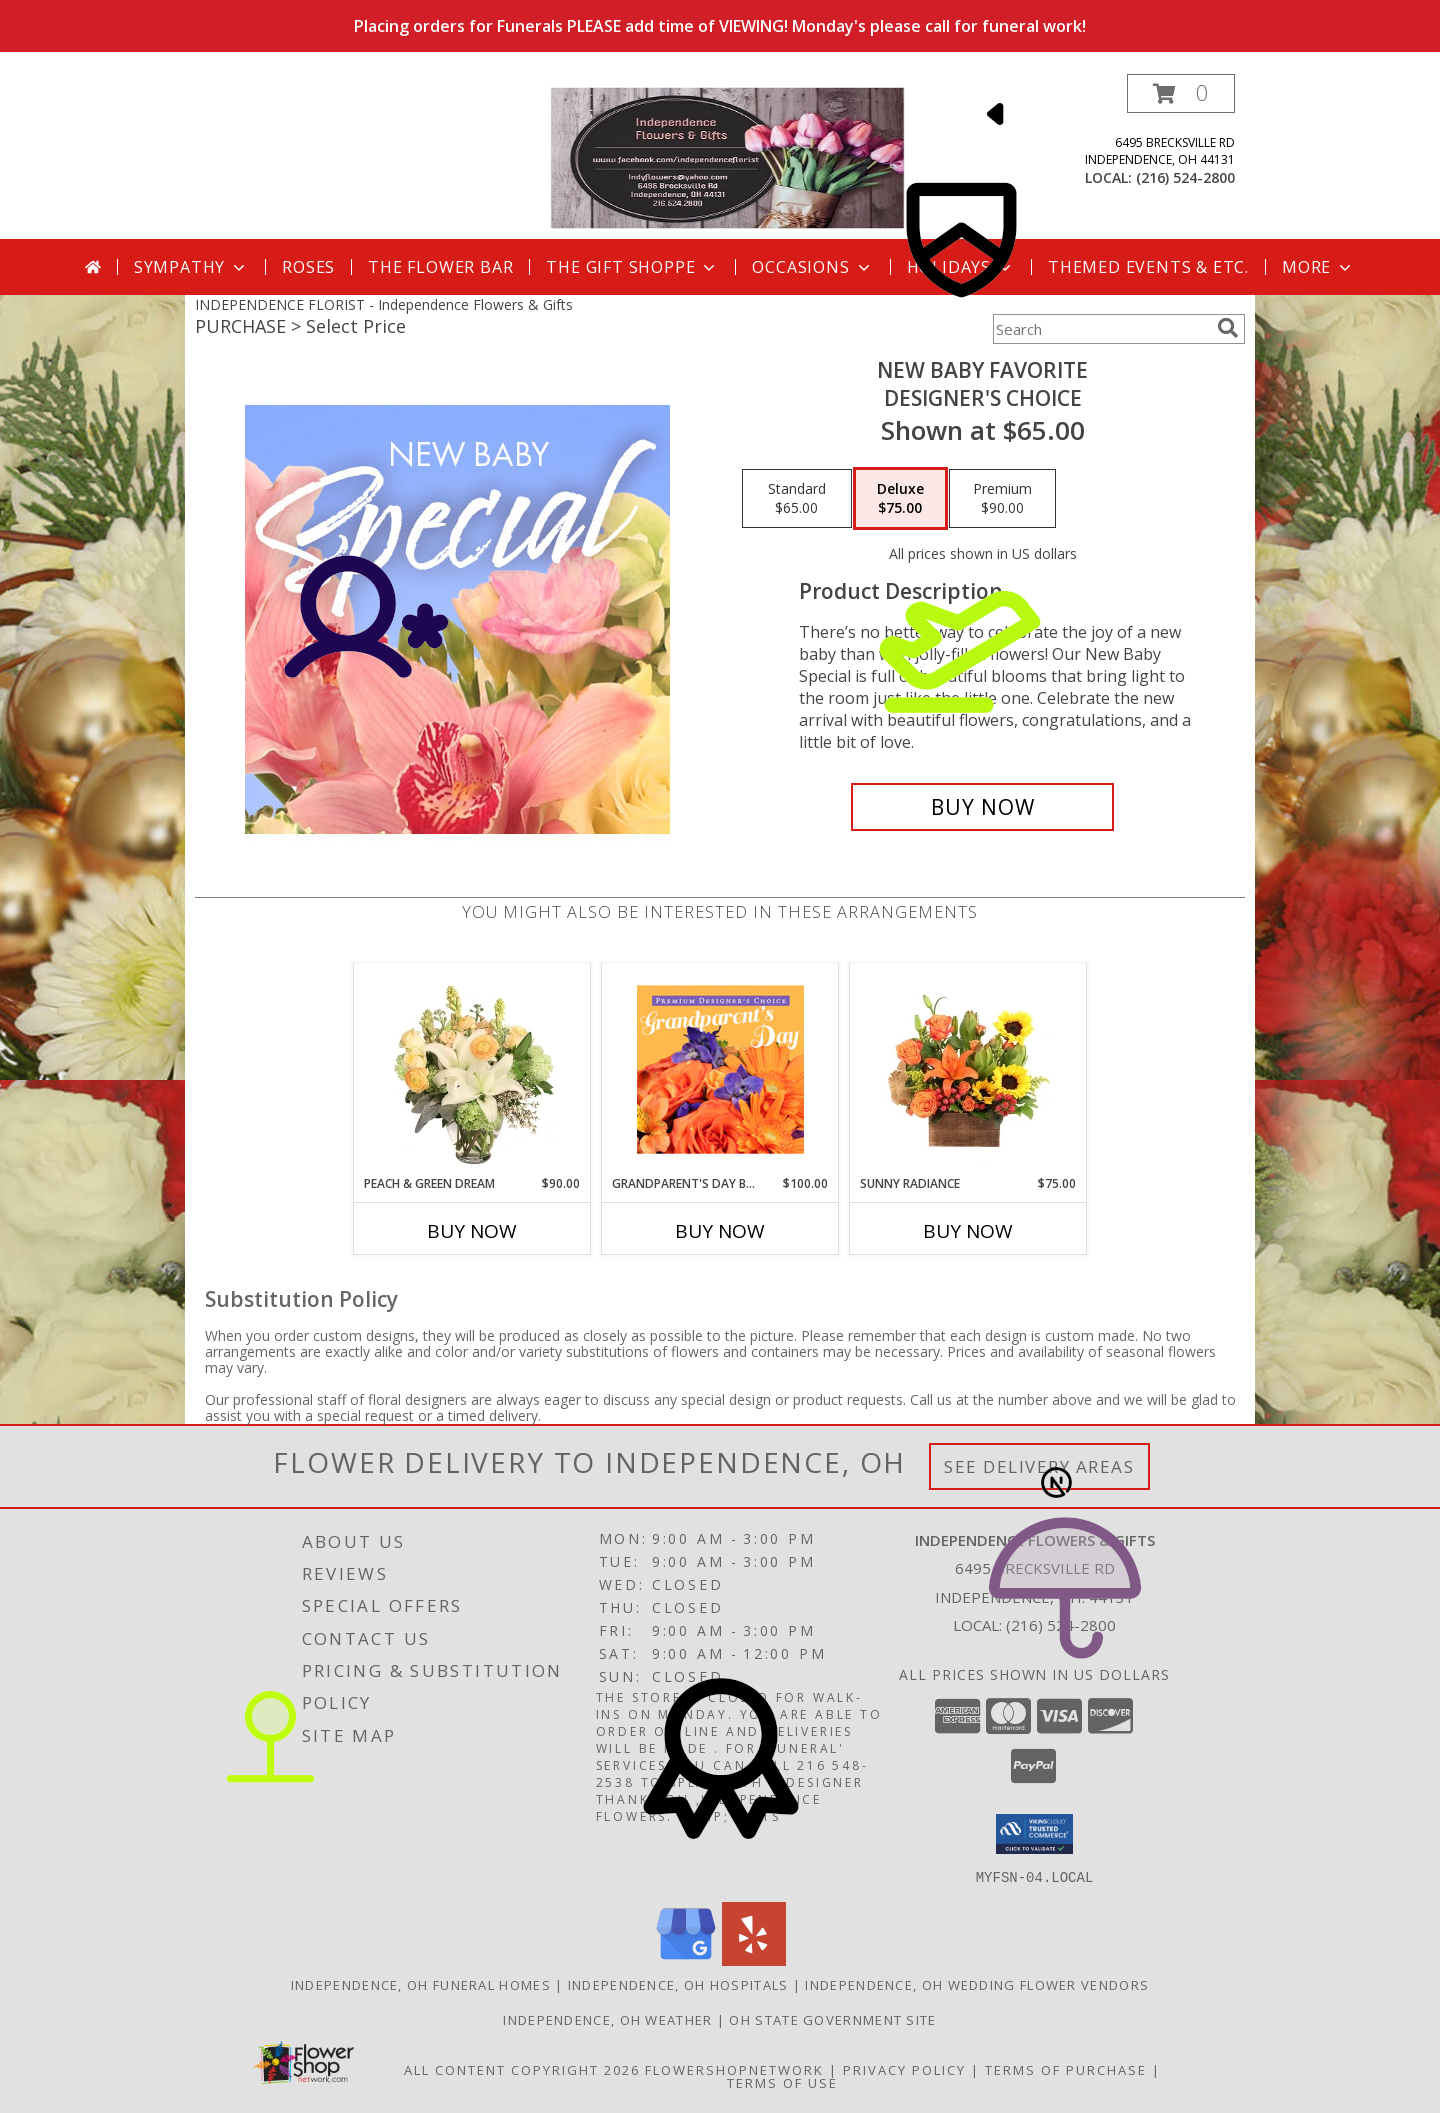 The height and width of the screenshot is (2113, 1440). Describe the element at coordinates (270, 1738) in the screenshot. I see `mark a location on the map` at that location.